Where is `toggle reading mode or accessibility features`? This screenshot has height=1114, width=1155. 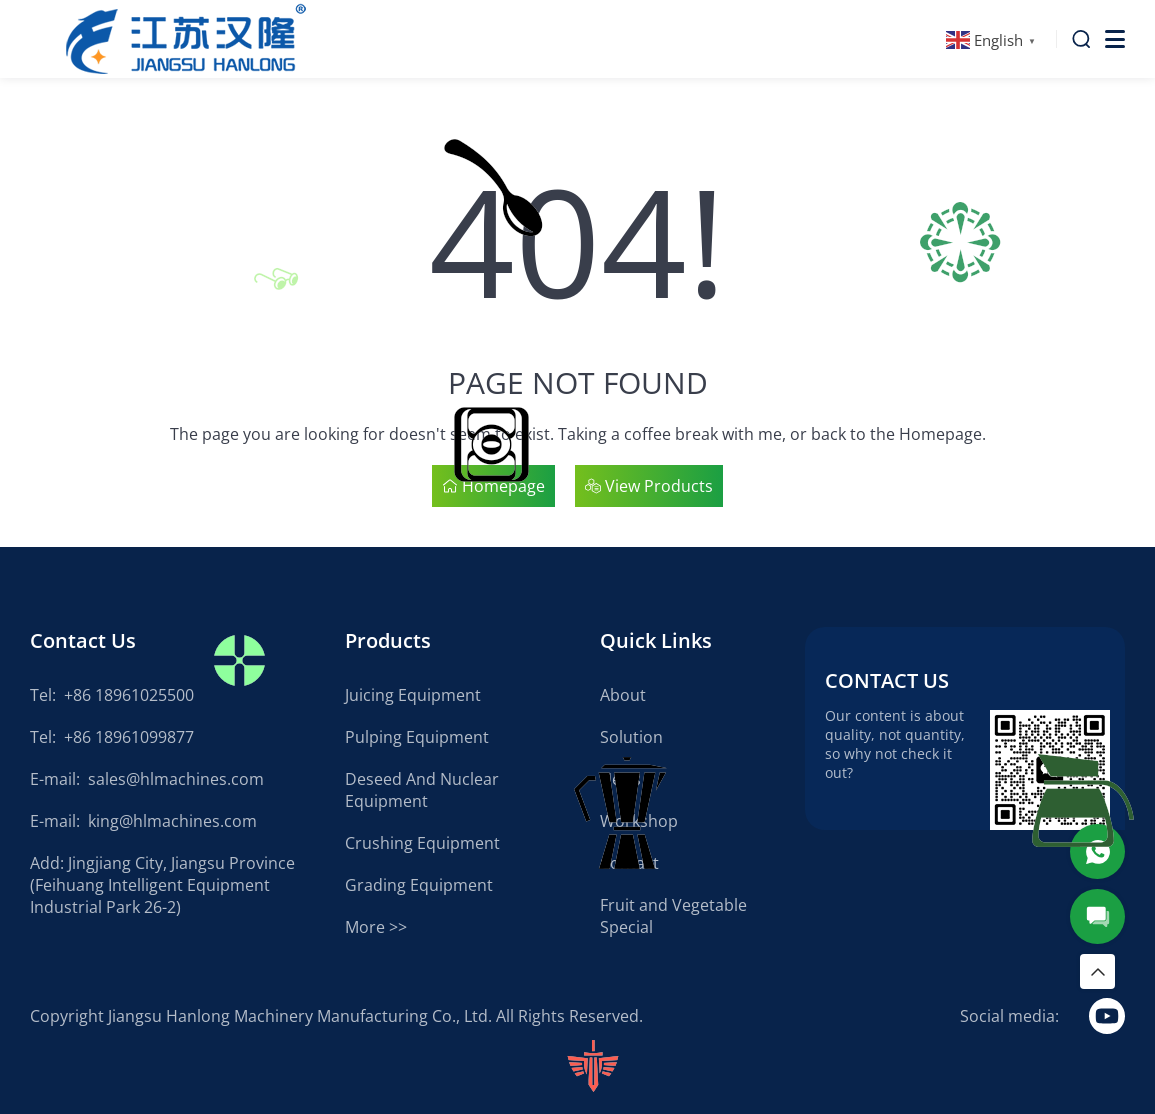 toggle reading mode or accessibility features is located at coordinates (276, 279).